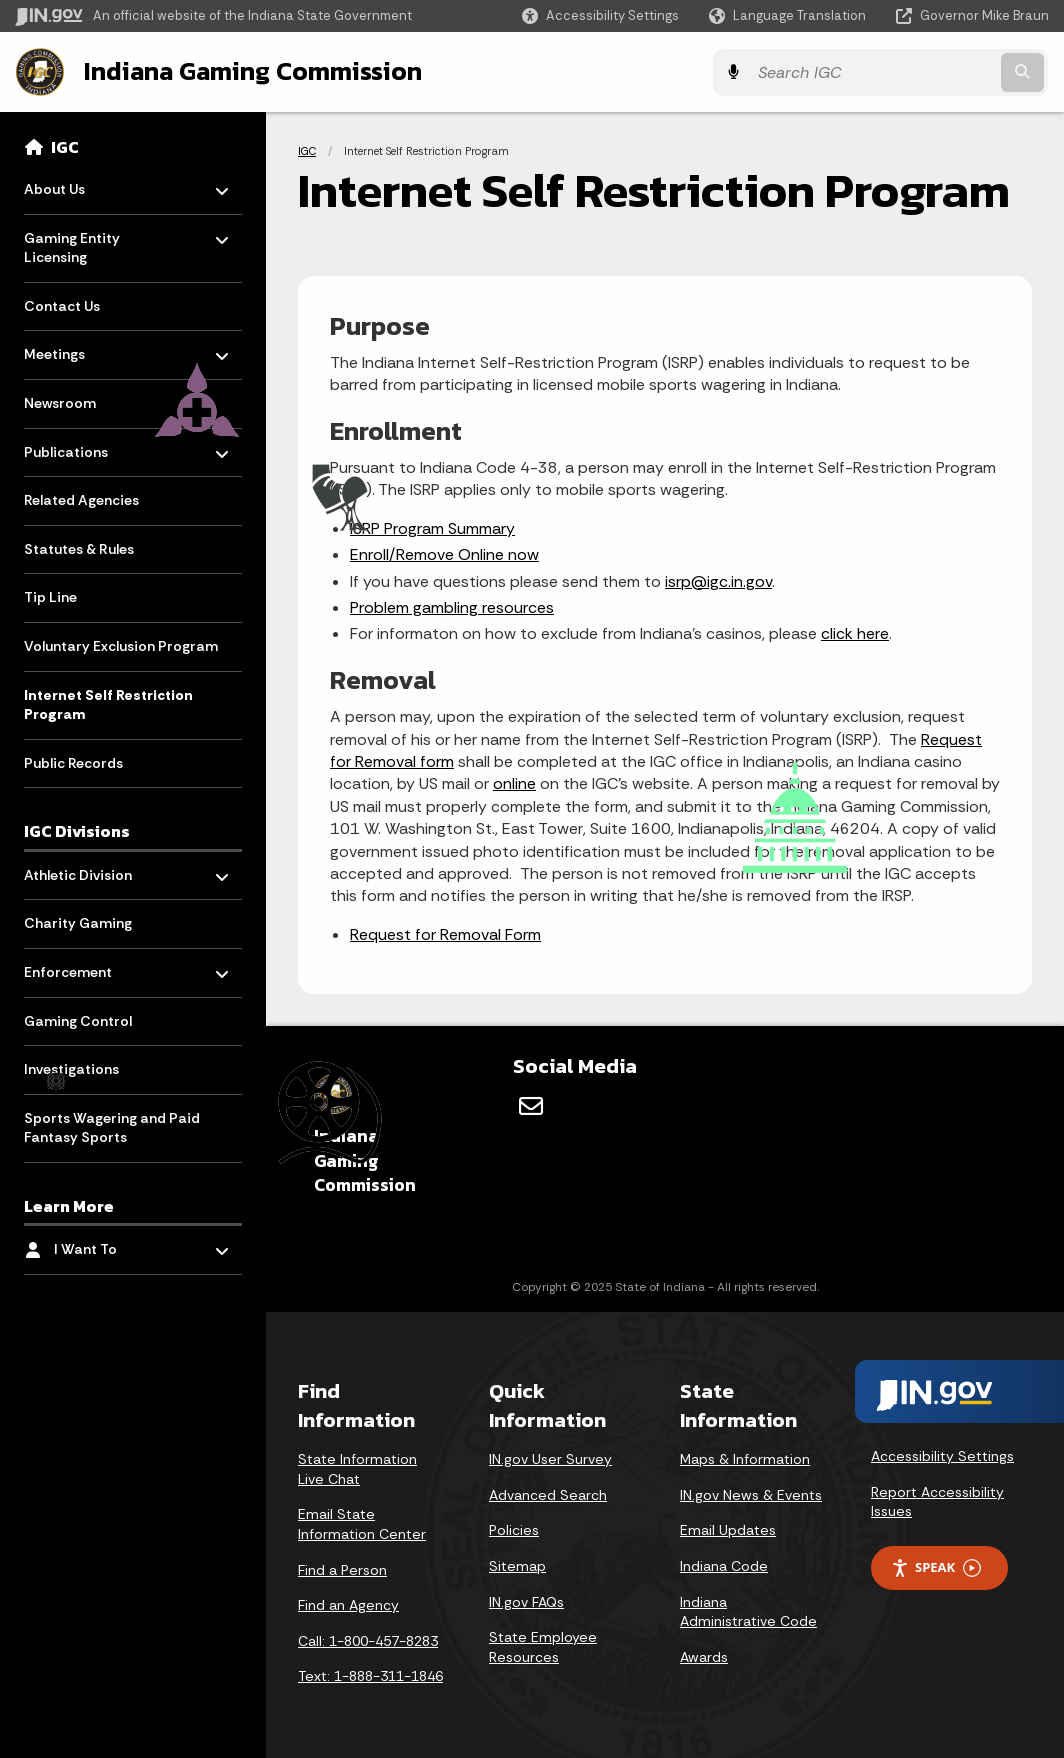  What do you see at coordinates (56, 1081) in the screenshot?
I see `abstract game achievement or badge icon` at bounding box center [56, 1081].